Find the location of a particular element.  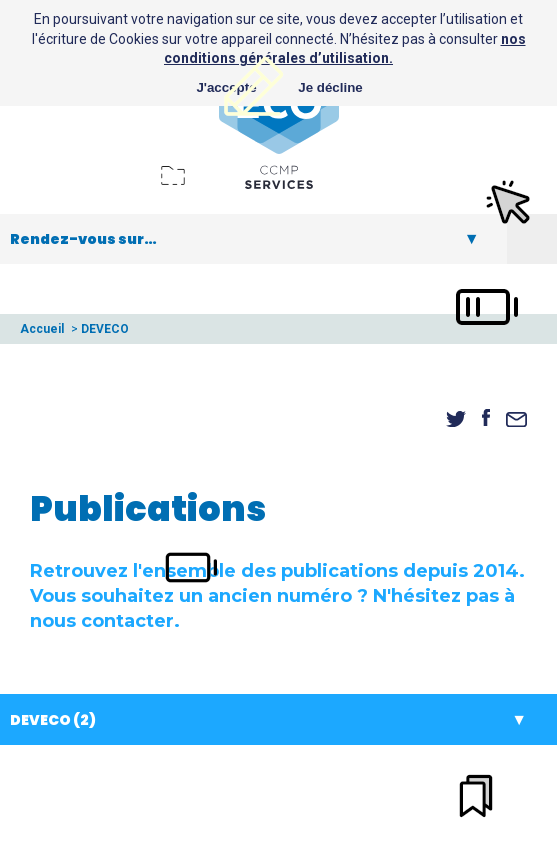

edit text or content is located at coordinates (252, 87).